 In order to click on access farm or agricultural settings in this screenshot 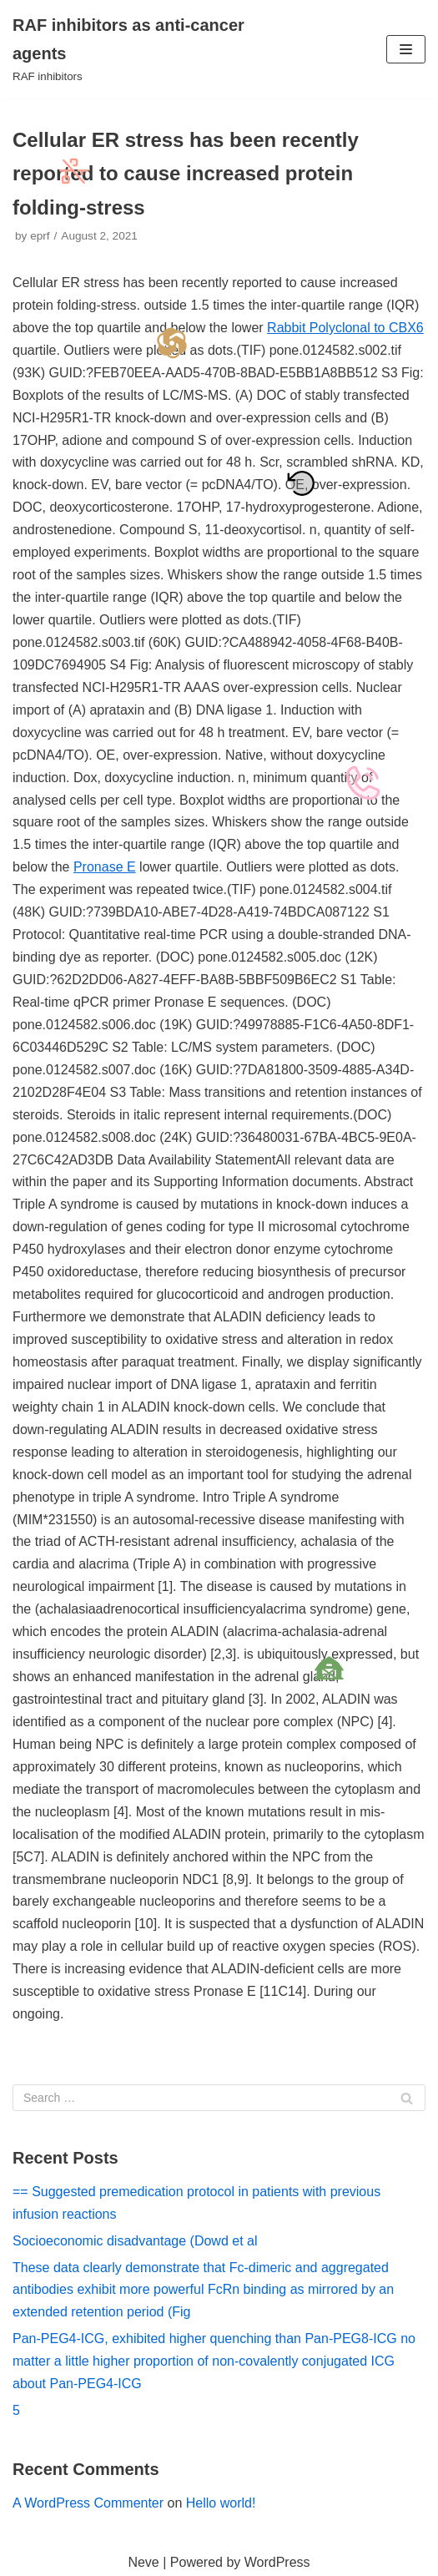, I will do `click(329, 1669)`.